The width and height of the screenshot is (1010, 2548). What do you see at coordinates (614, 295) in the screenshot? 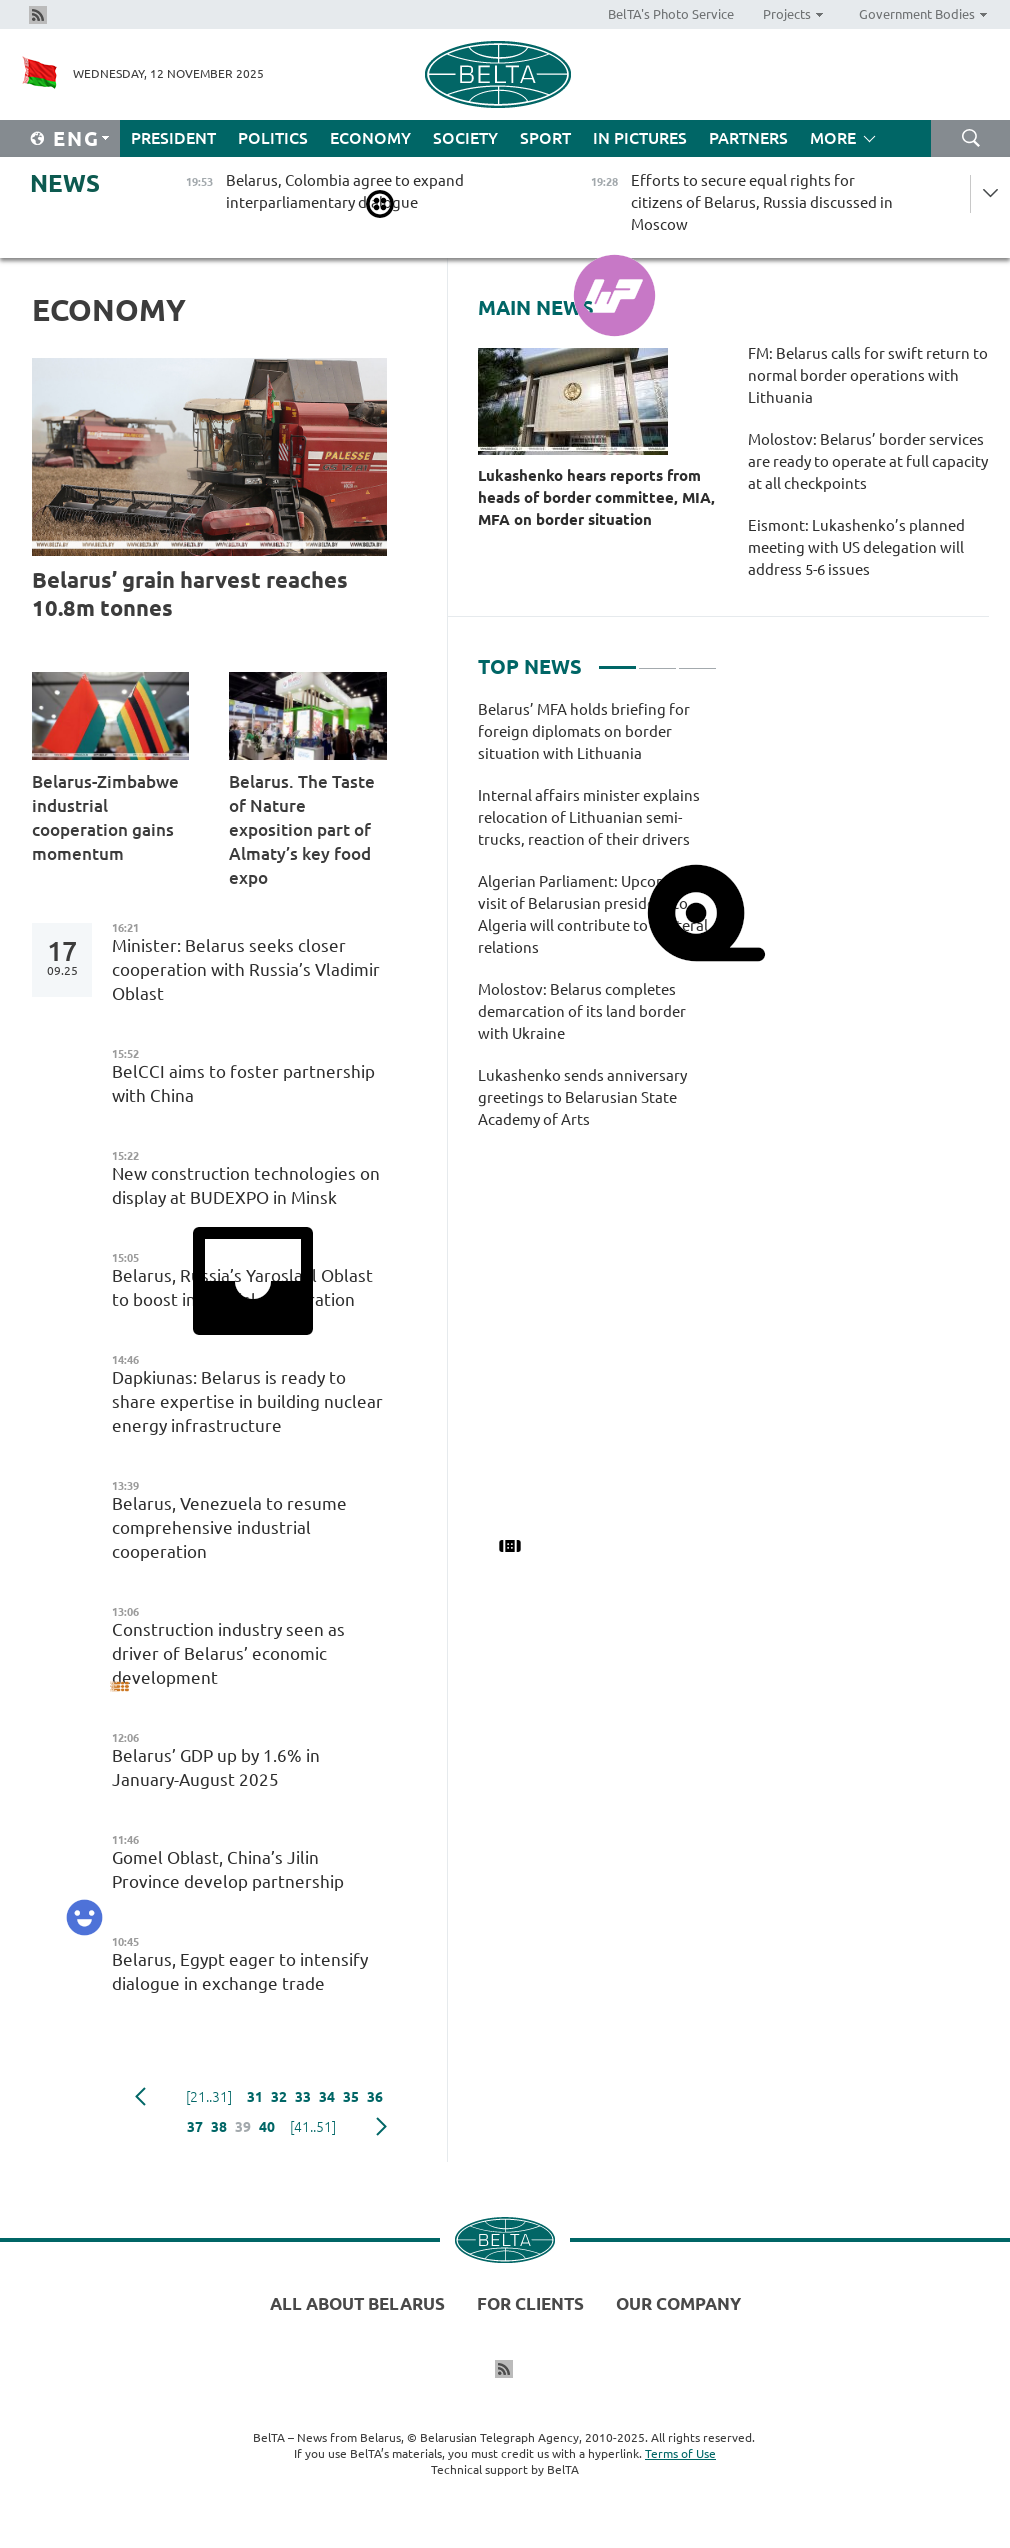
I see `rendact brand logo` at bounding box center [614, 295].